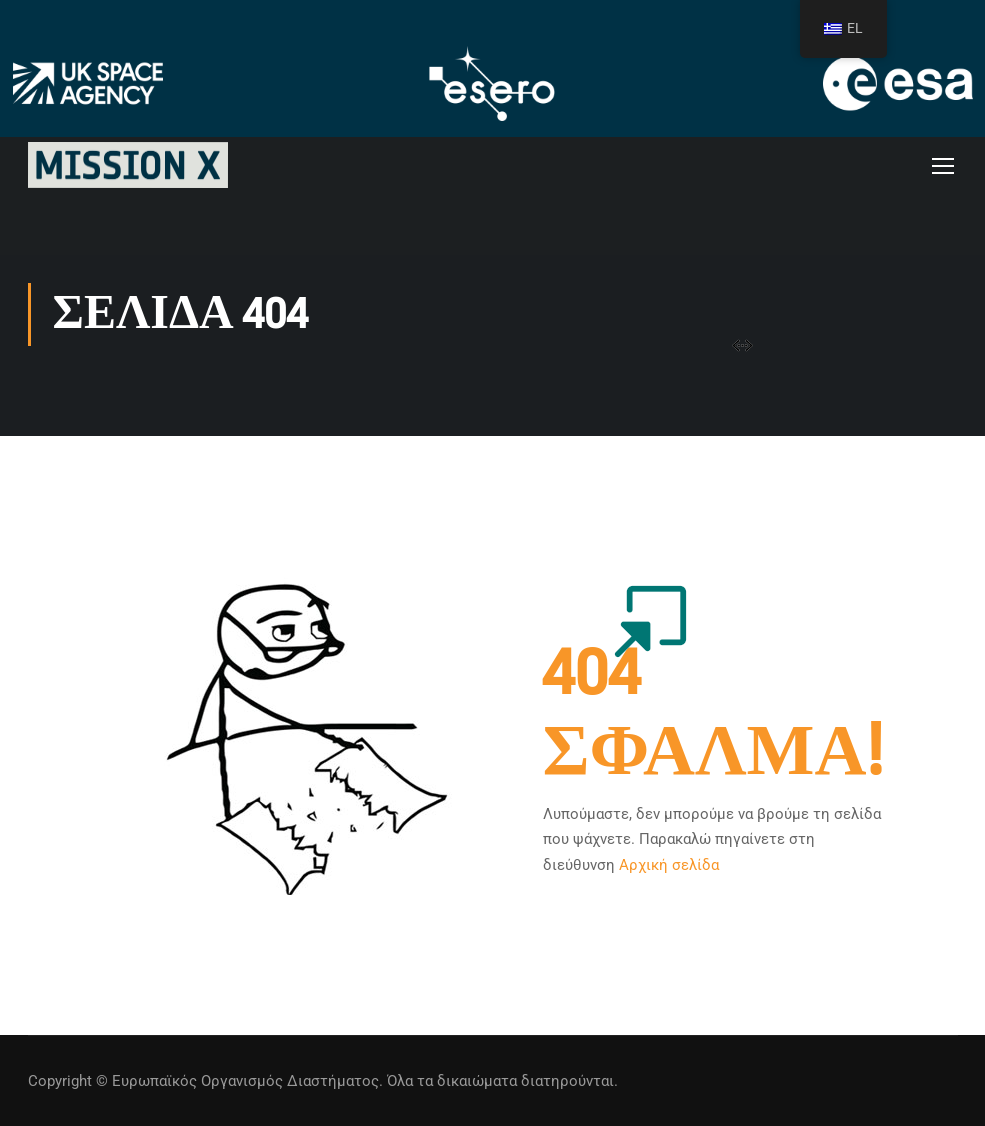 The height and width of the screenshot is (1126, 985). I want to click on import or bring content into a container, so click(650, 621).